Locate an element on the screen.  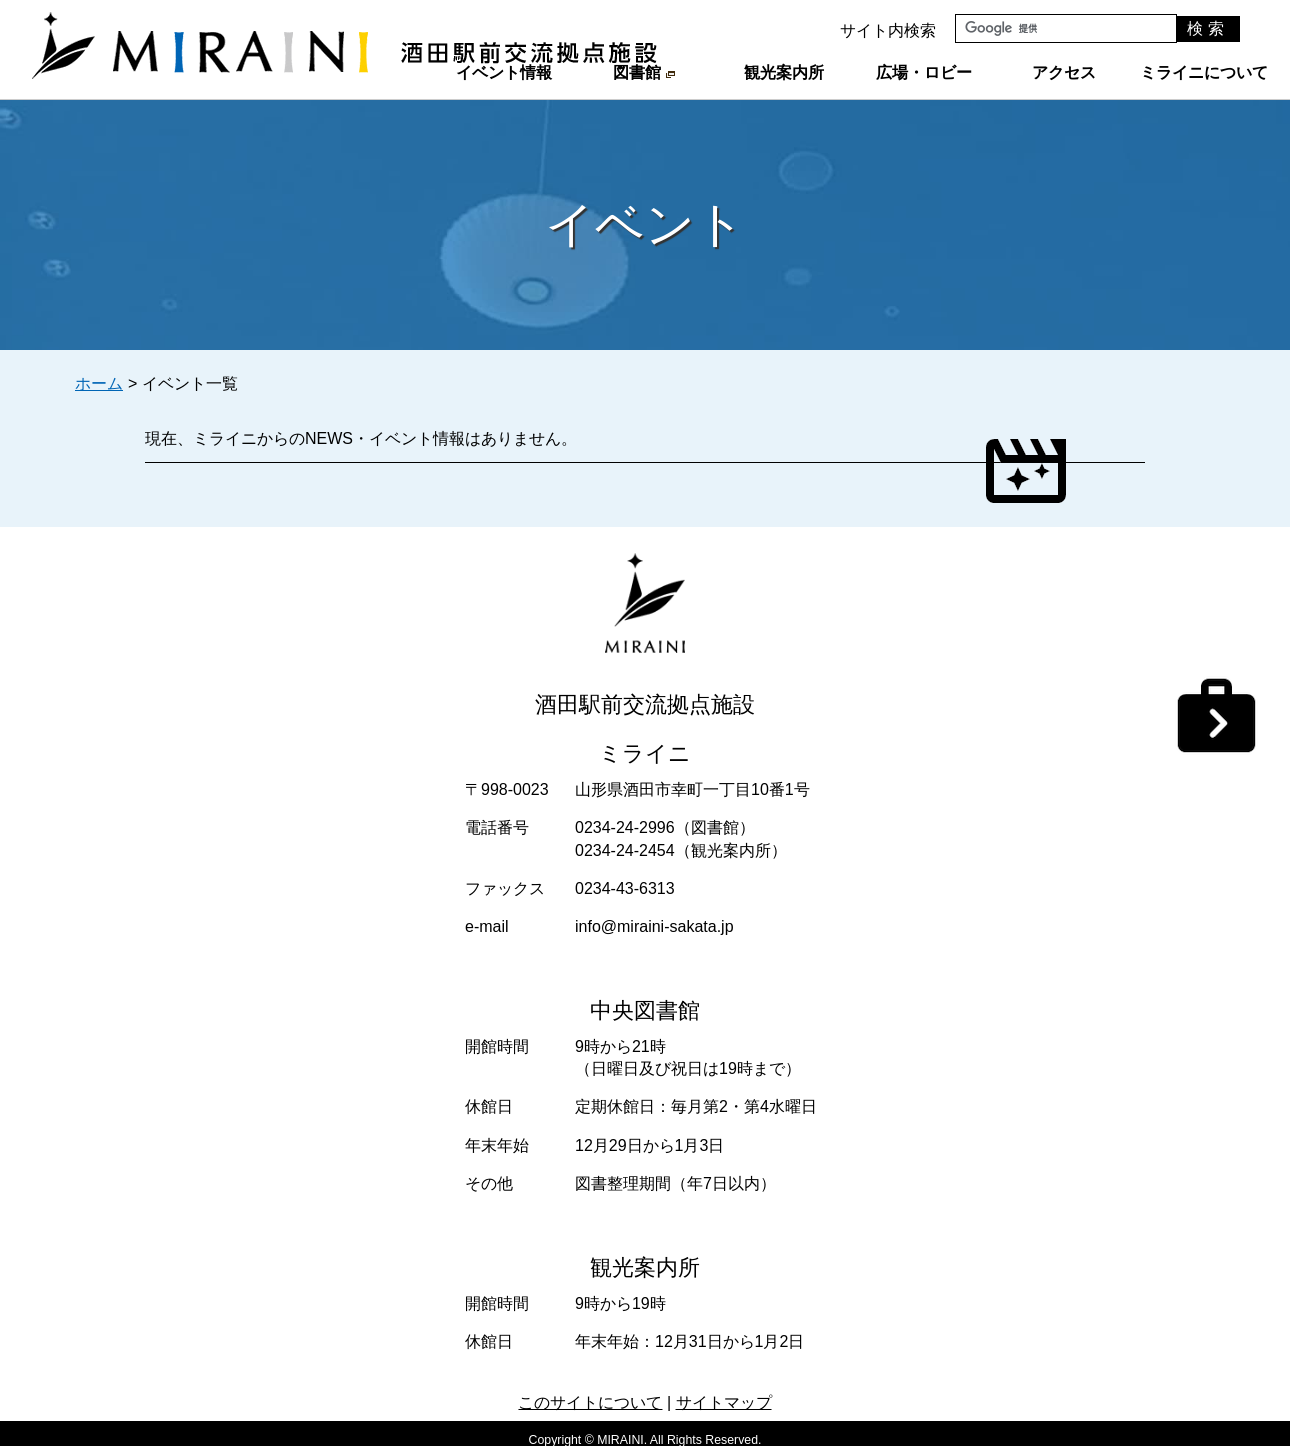
schedule task for next week is located at coordinates (1216, 713).